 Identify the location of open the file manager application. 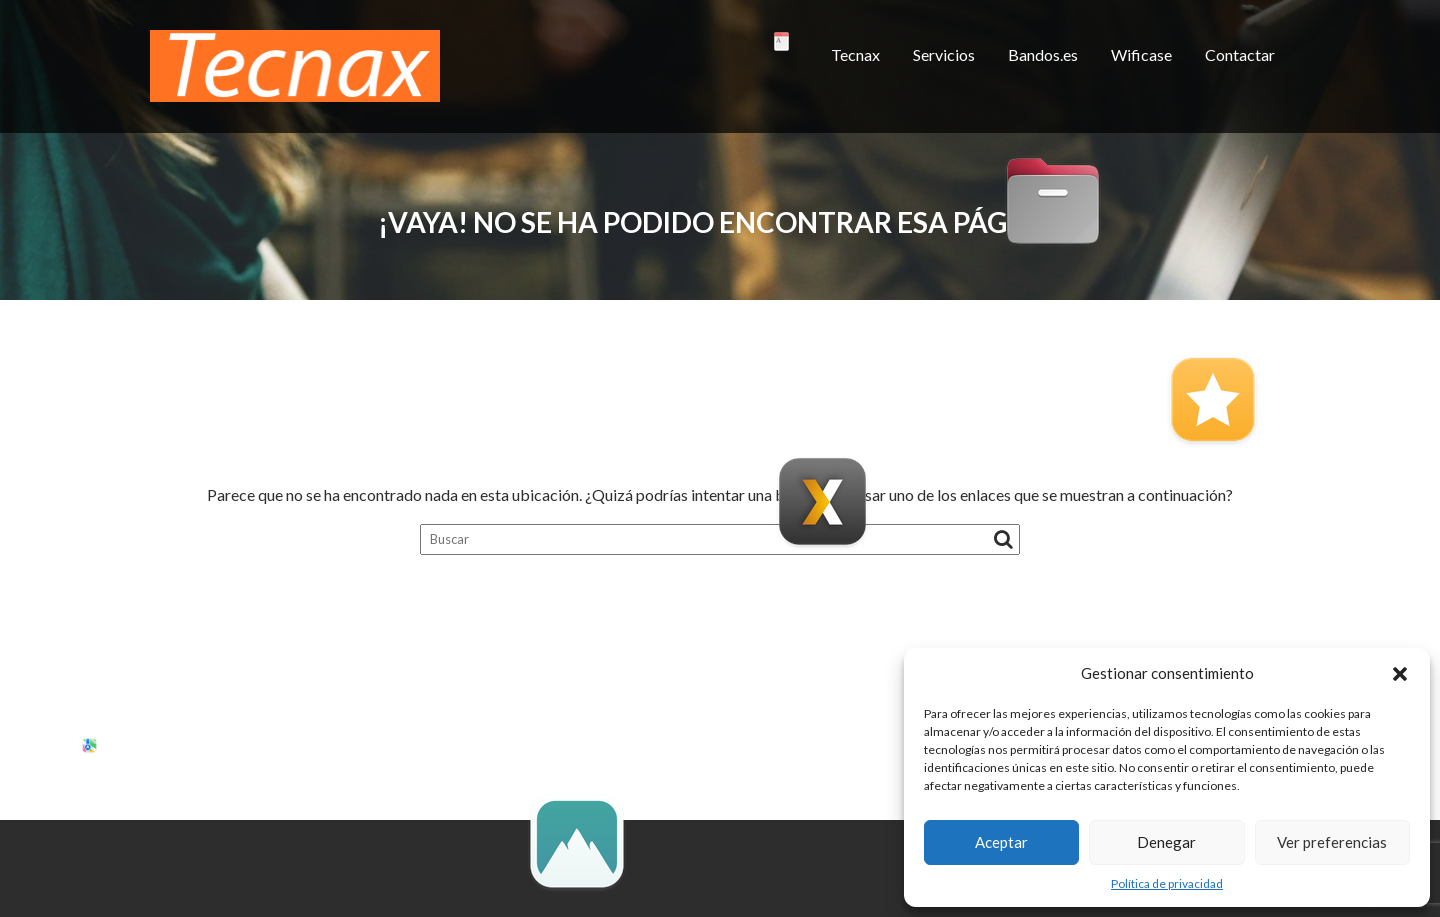
(1053, 201).